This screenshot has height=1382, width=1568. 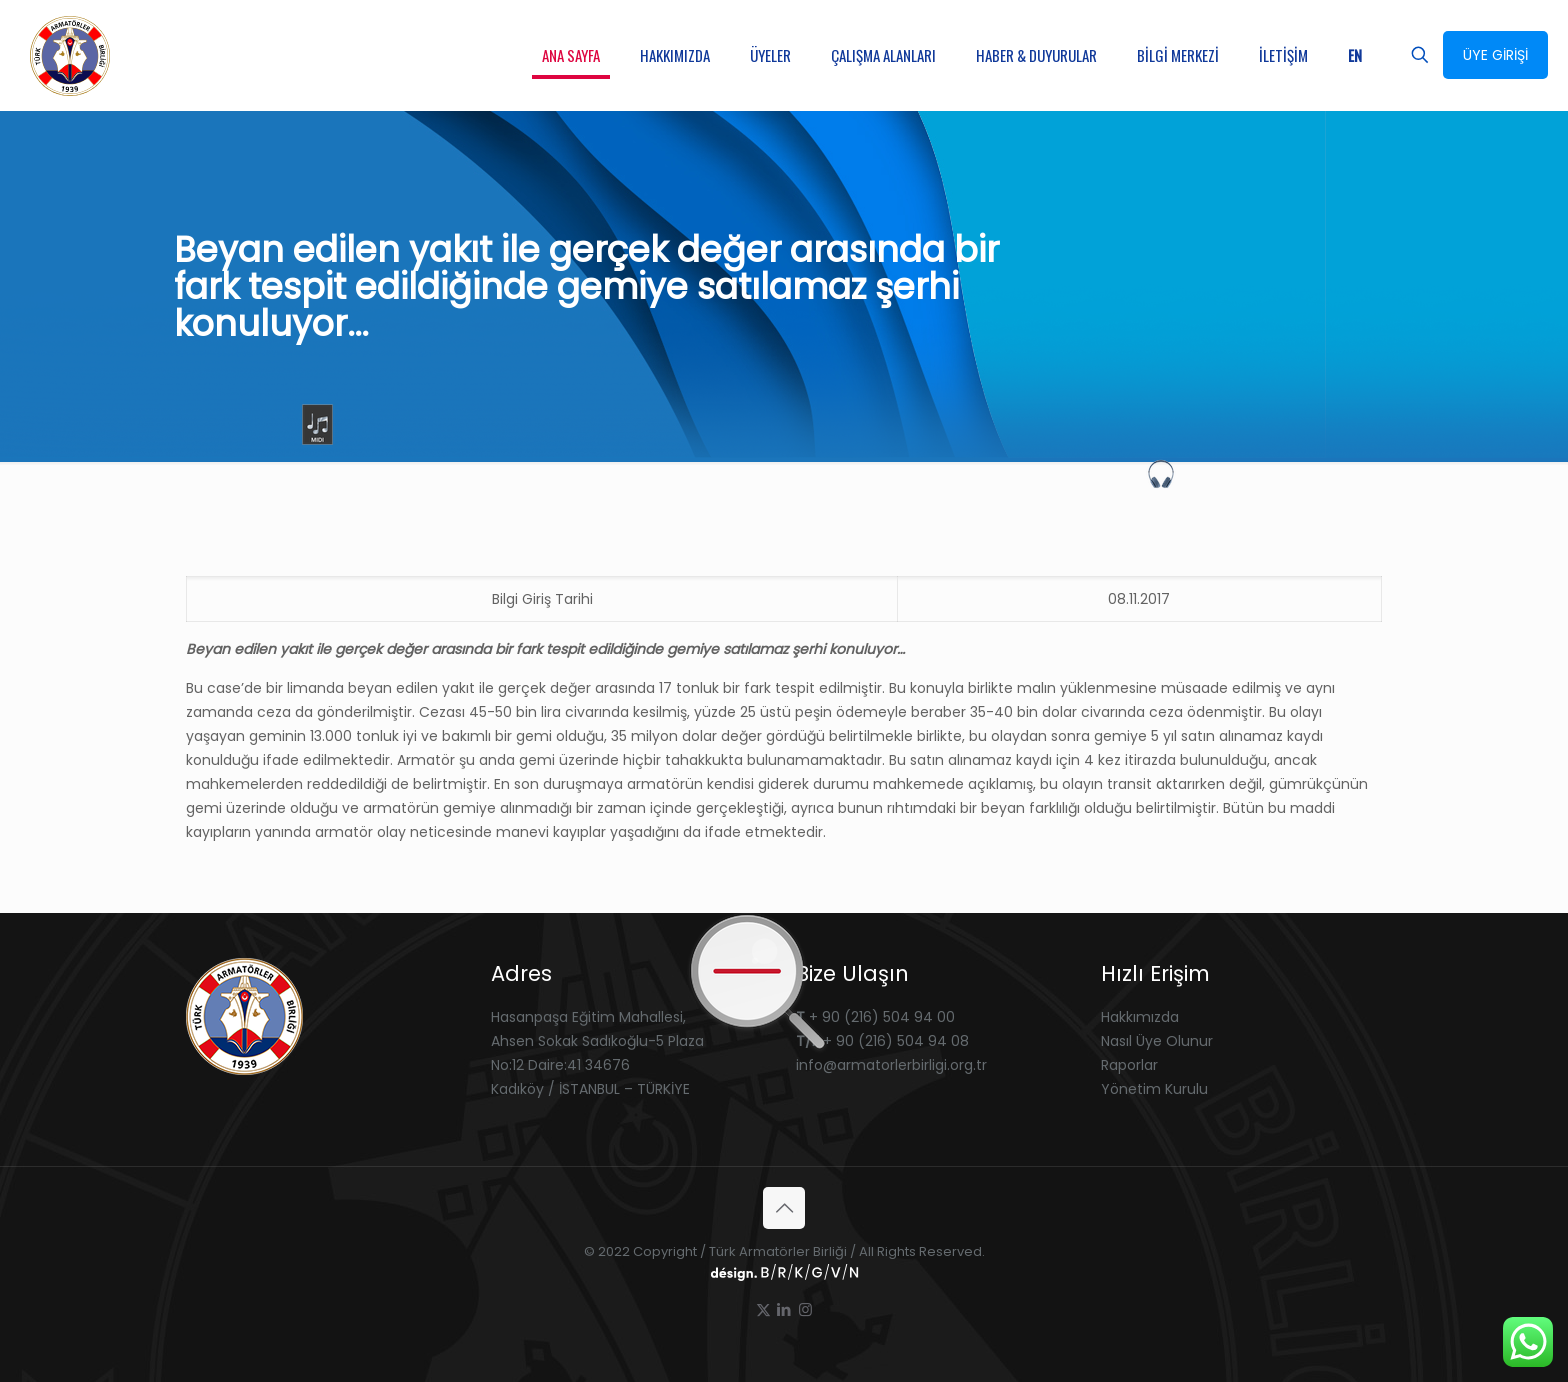 What do you see at coordinates (756, 980) in the screenshot?
I see `zoom out to see more content` at bounding box center [756, 980].